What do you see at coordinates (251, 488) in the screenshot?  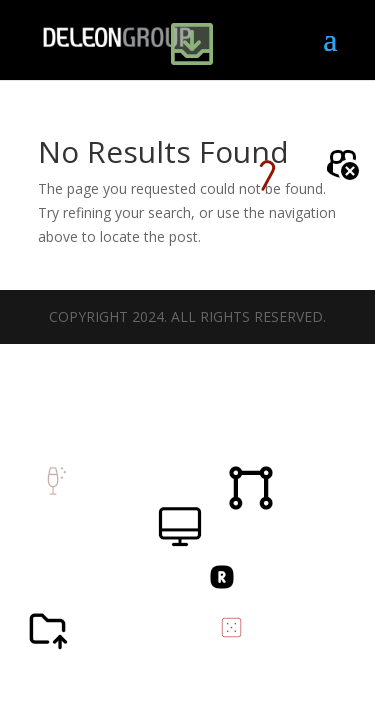 I see `connect nodes or create a path between points` at bounding box center [251, 488].